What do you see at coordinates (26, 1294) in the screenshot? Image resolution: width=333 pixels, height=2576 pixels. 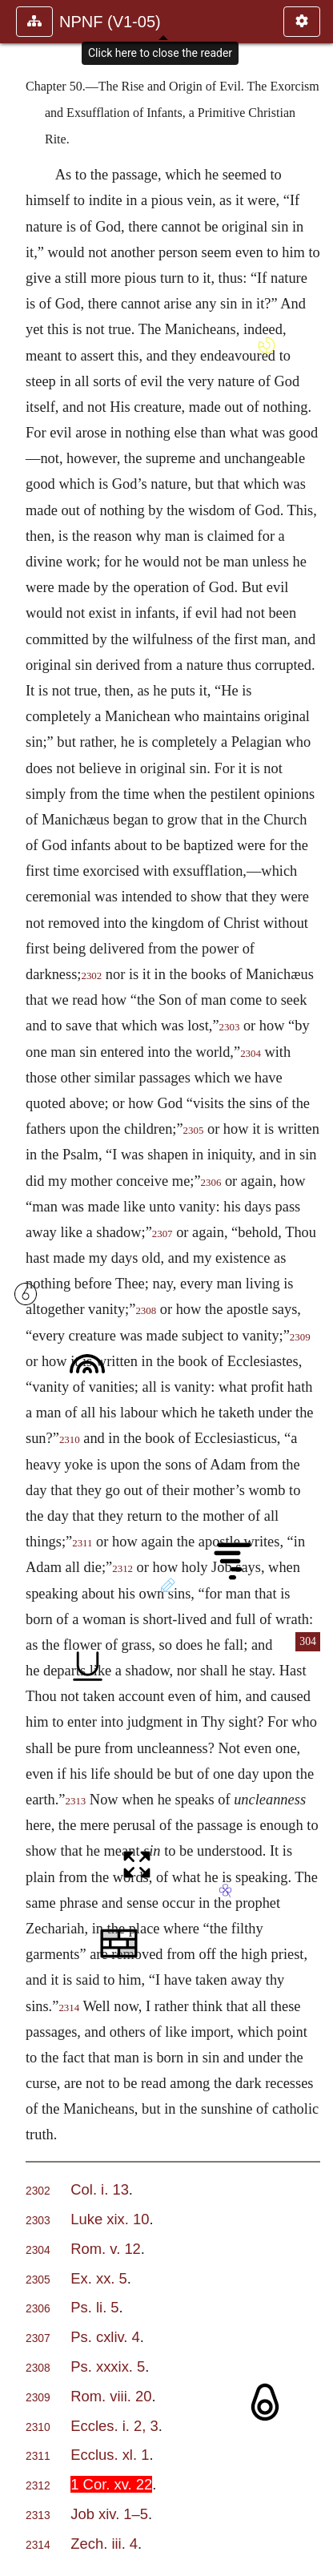 I see `indicates step 6 in a multi-step process` at bounding box center [26, 1294].